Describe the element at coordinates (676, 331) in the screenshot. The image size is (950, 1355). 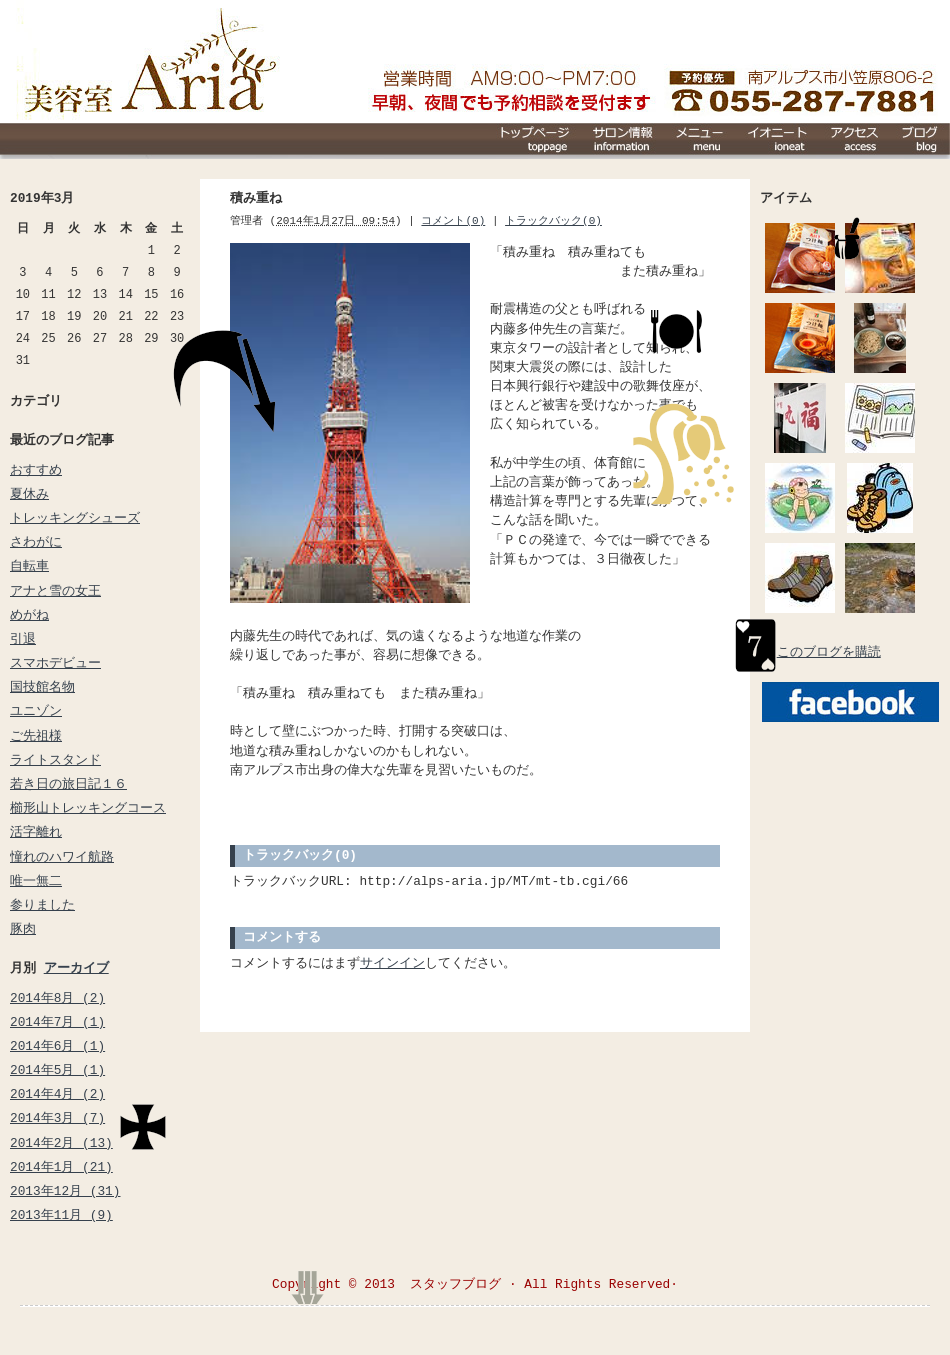
I see `view meal or dining options` at that location.